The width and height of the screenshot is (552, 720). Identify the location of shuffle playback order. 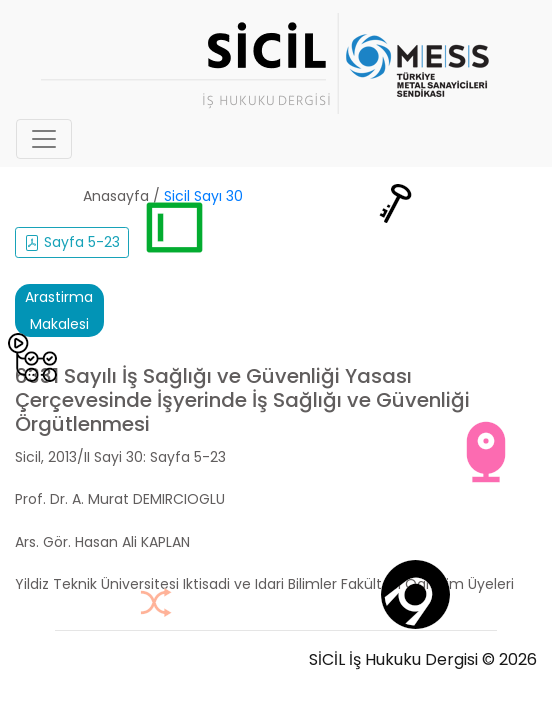
(155, 602).